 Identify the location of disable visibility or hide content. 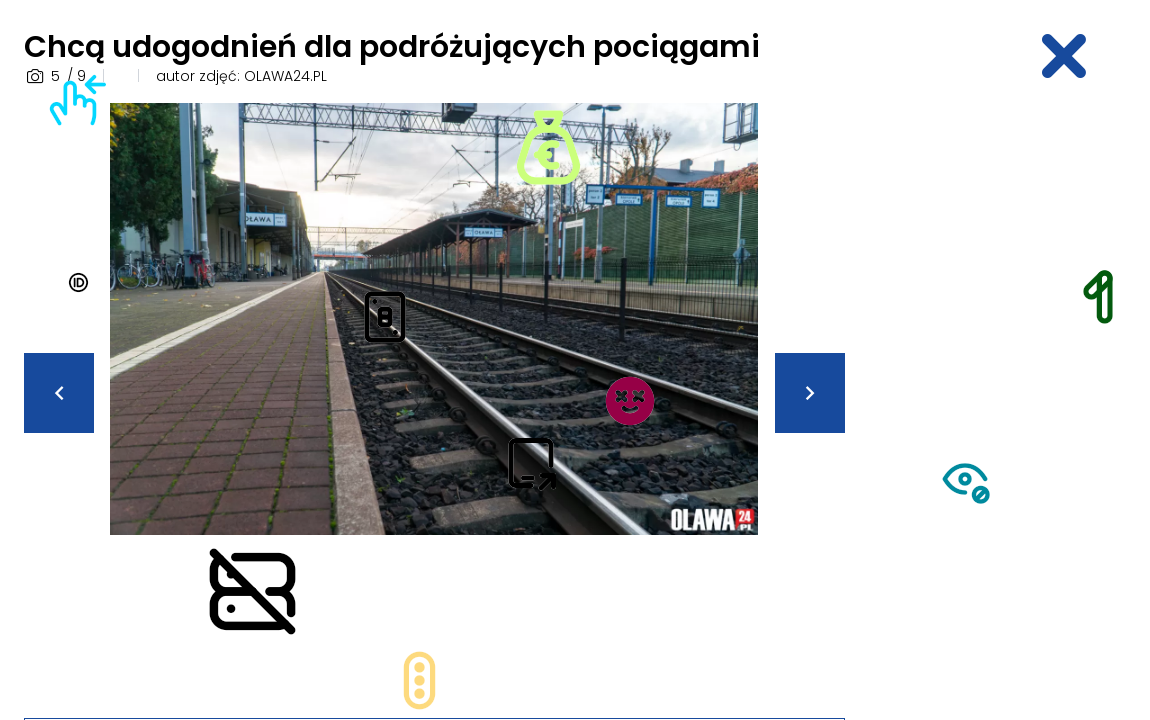
(965, 479).